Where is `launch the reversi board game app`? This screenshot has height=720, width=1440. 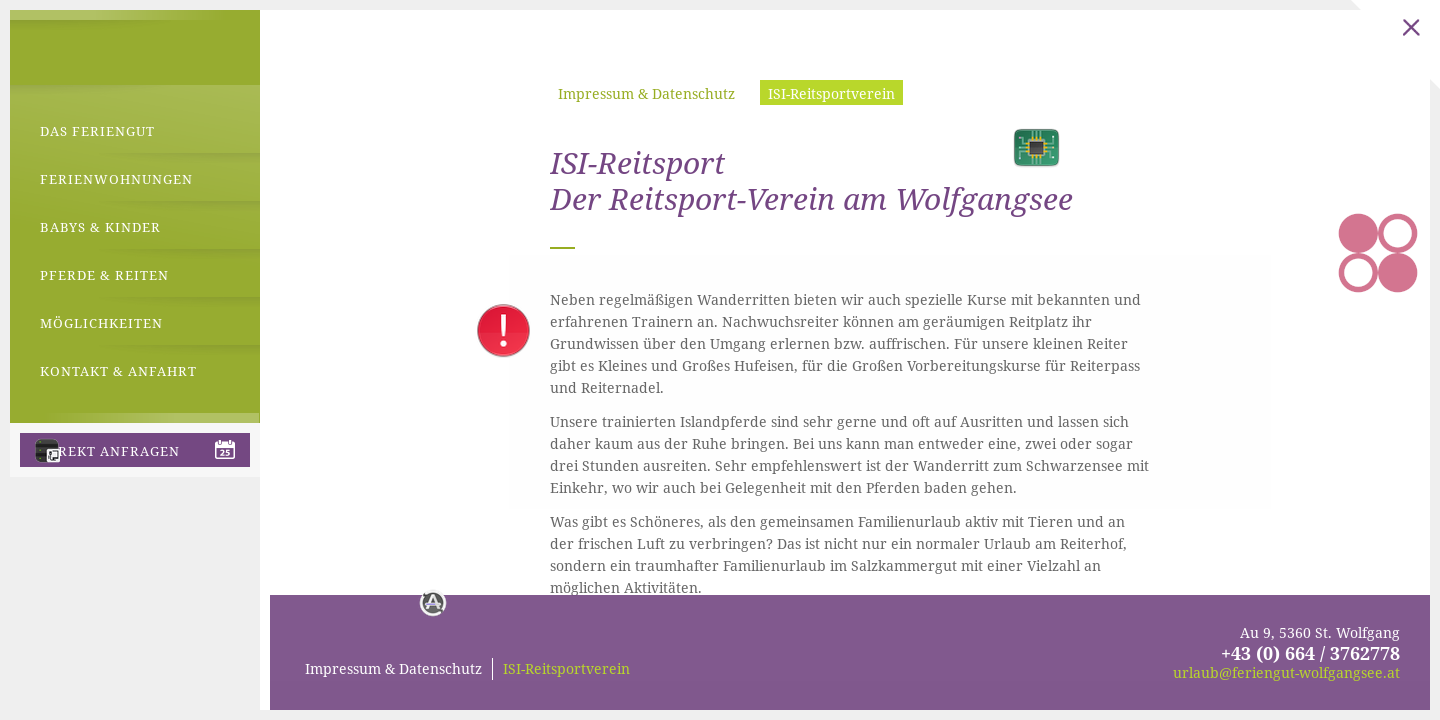 launch the reversi board game app is located at coordinates (1378, 253).